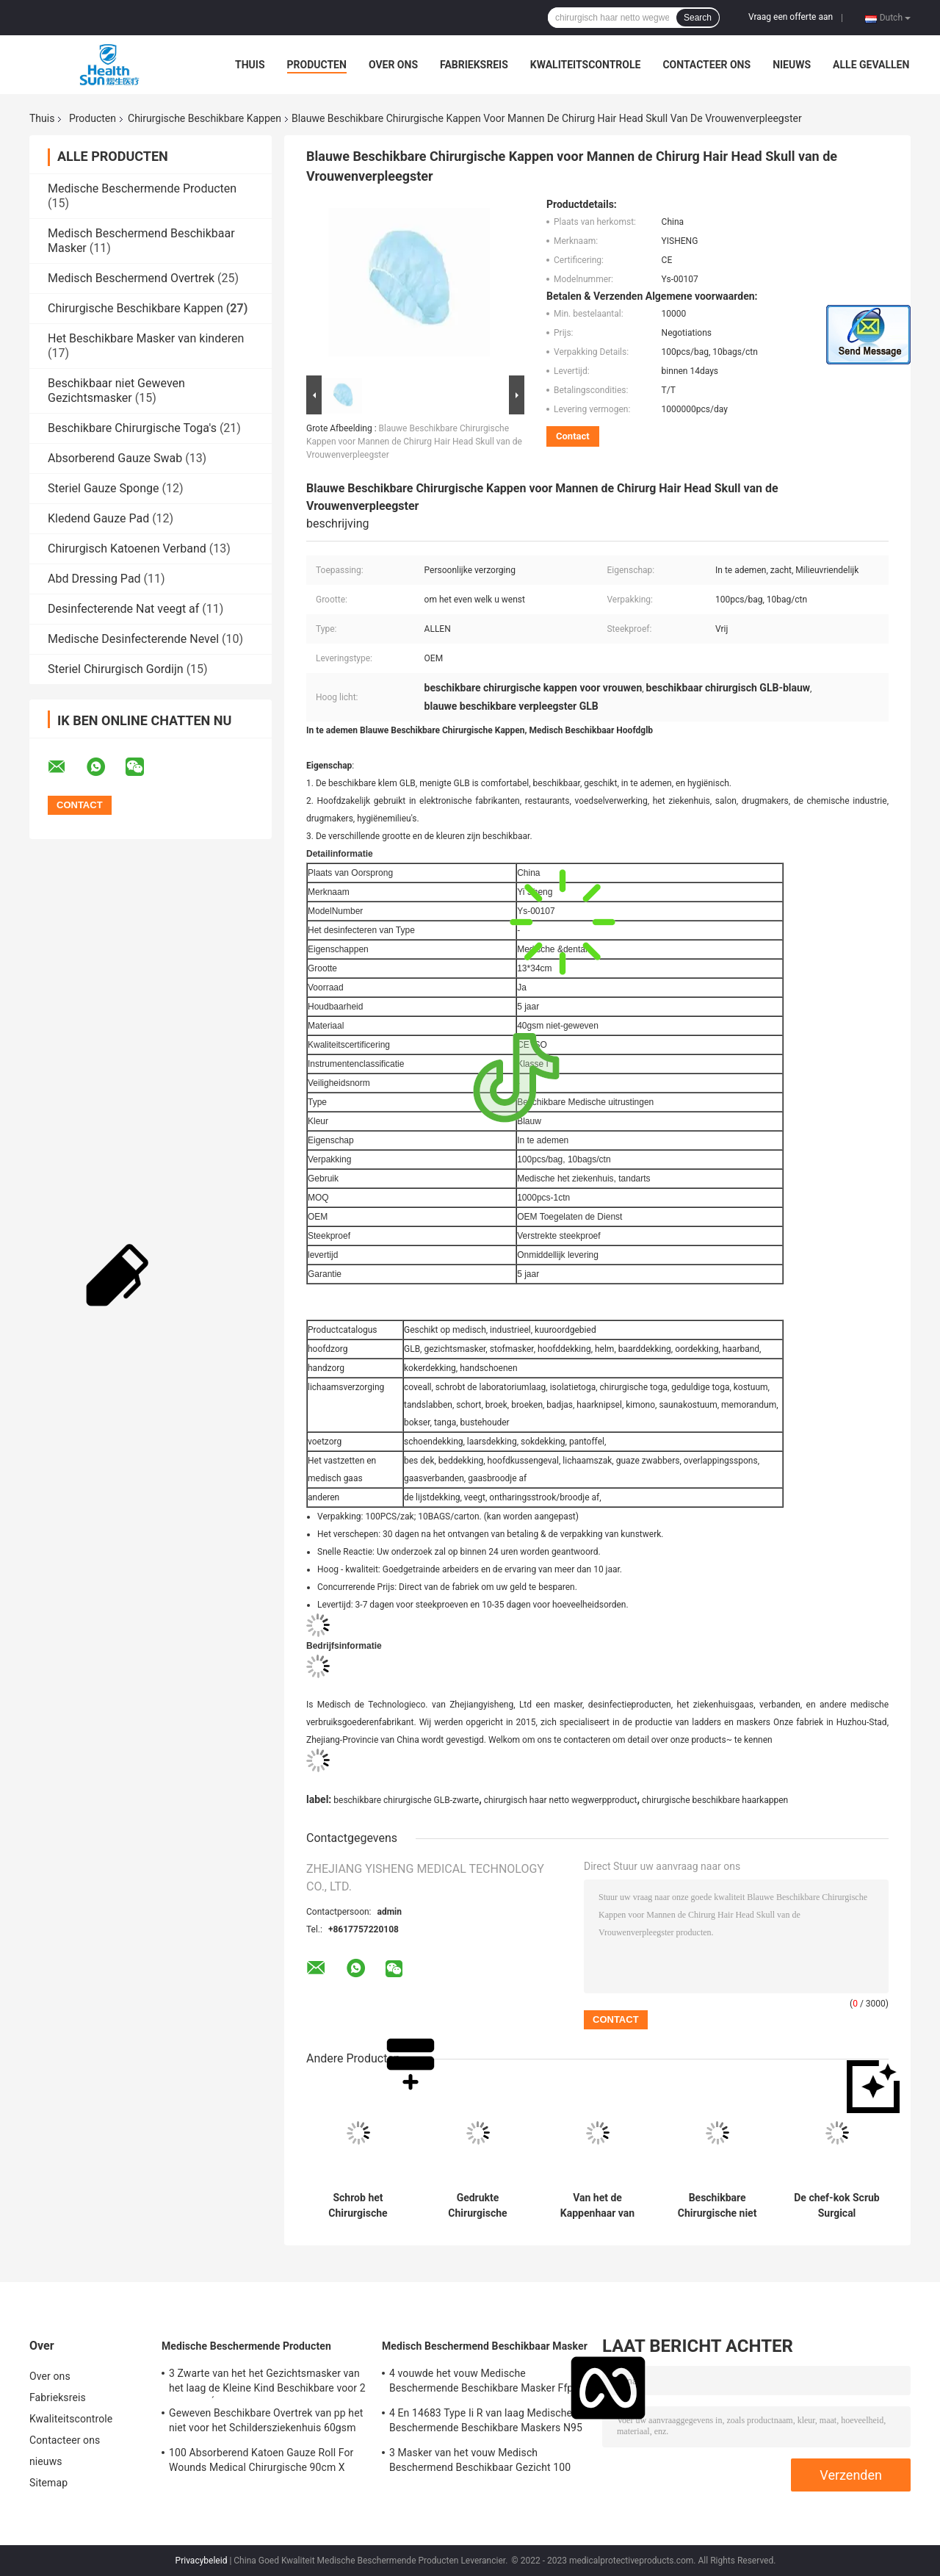 The width and height of the screenshot is (940, 2576). I want to click on open TikTok app, so click(516, 1079).